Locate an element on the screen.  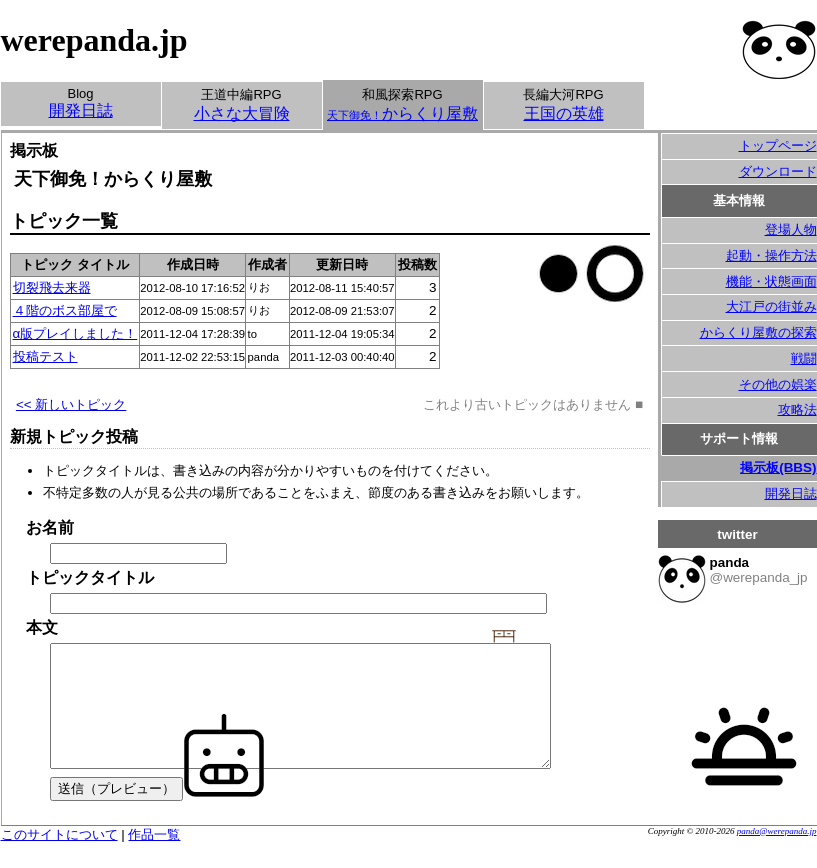
sunrise or sunset indicator is located at coordinates (744, 750).